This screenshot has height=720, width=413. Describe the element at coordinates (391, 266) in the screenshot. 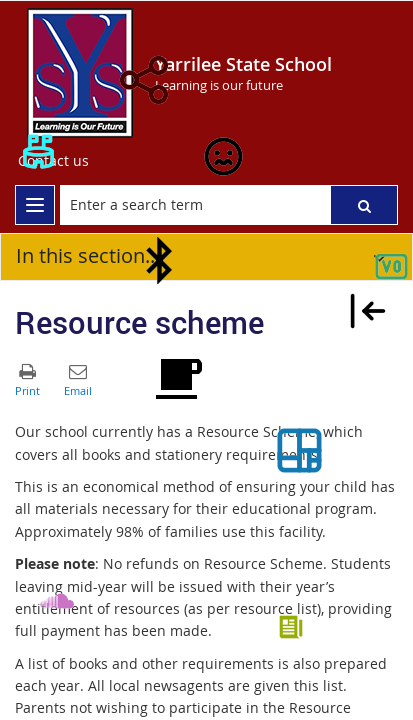

I see `toggle voiceover or voice output settings` at that location.